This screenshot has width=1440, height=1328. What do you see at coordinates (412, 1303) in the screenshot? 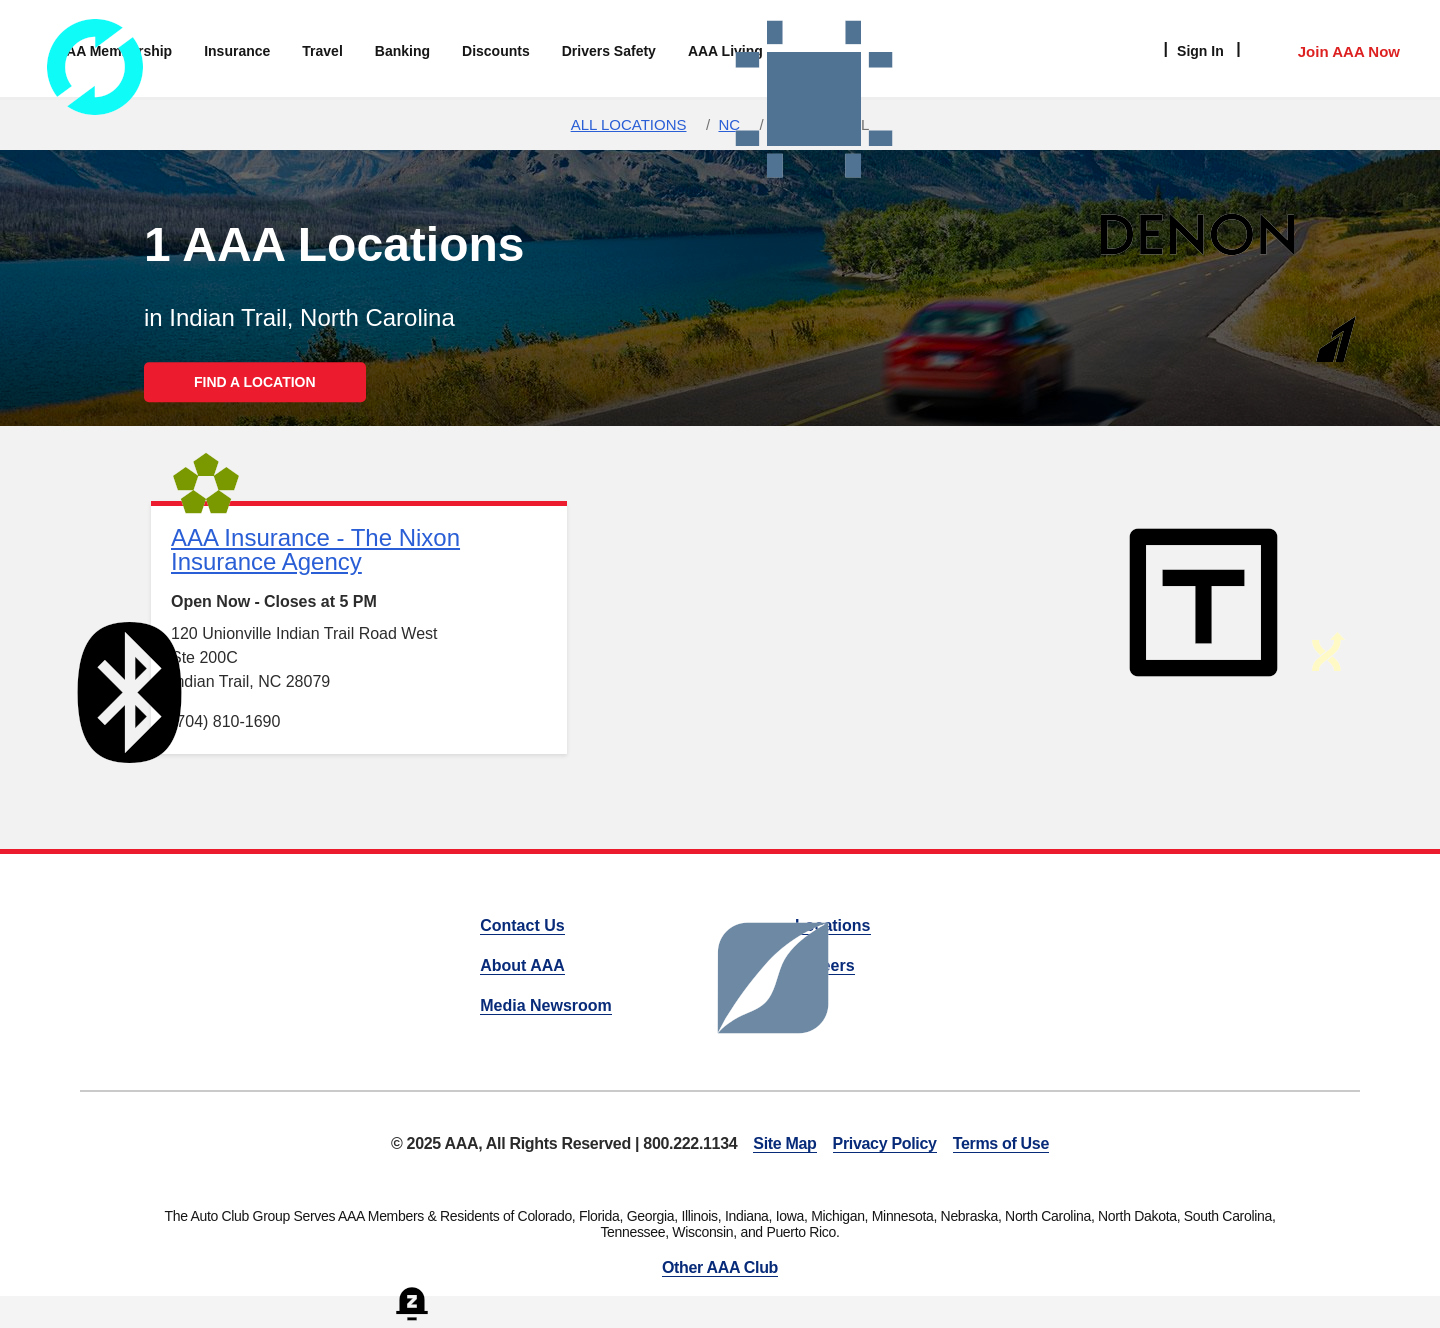
I see `snooze notifications temporarily` at bounding box center [412, 1303].